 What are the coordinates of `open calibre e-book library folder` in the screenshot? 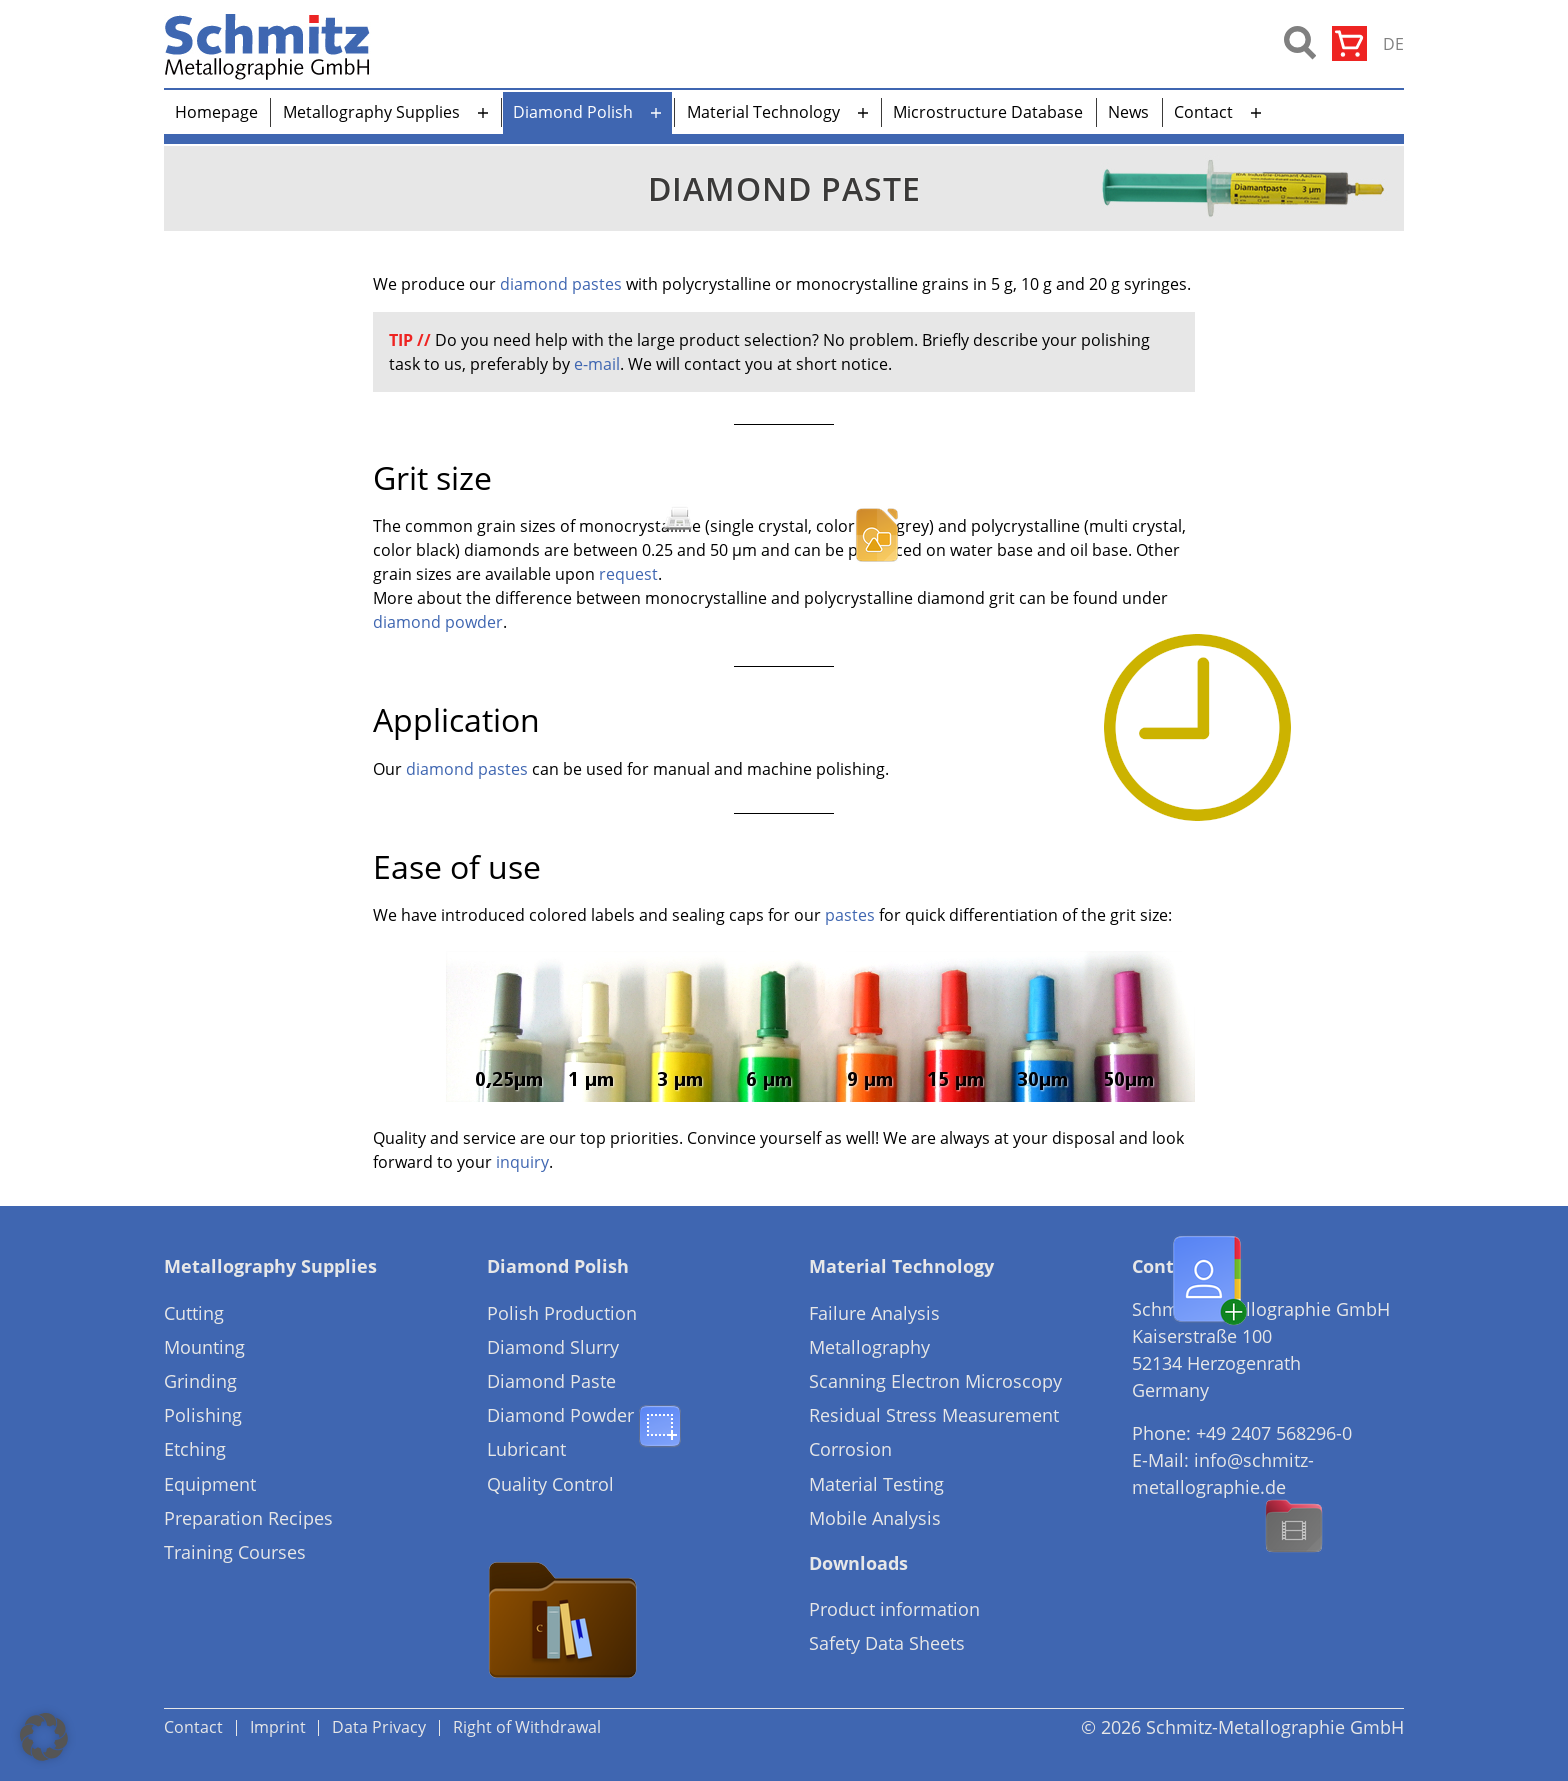 It's located at (562, 1624).